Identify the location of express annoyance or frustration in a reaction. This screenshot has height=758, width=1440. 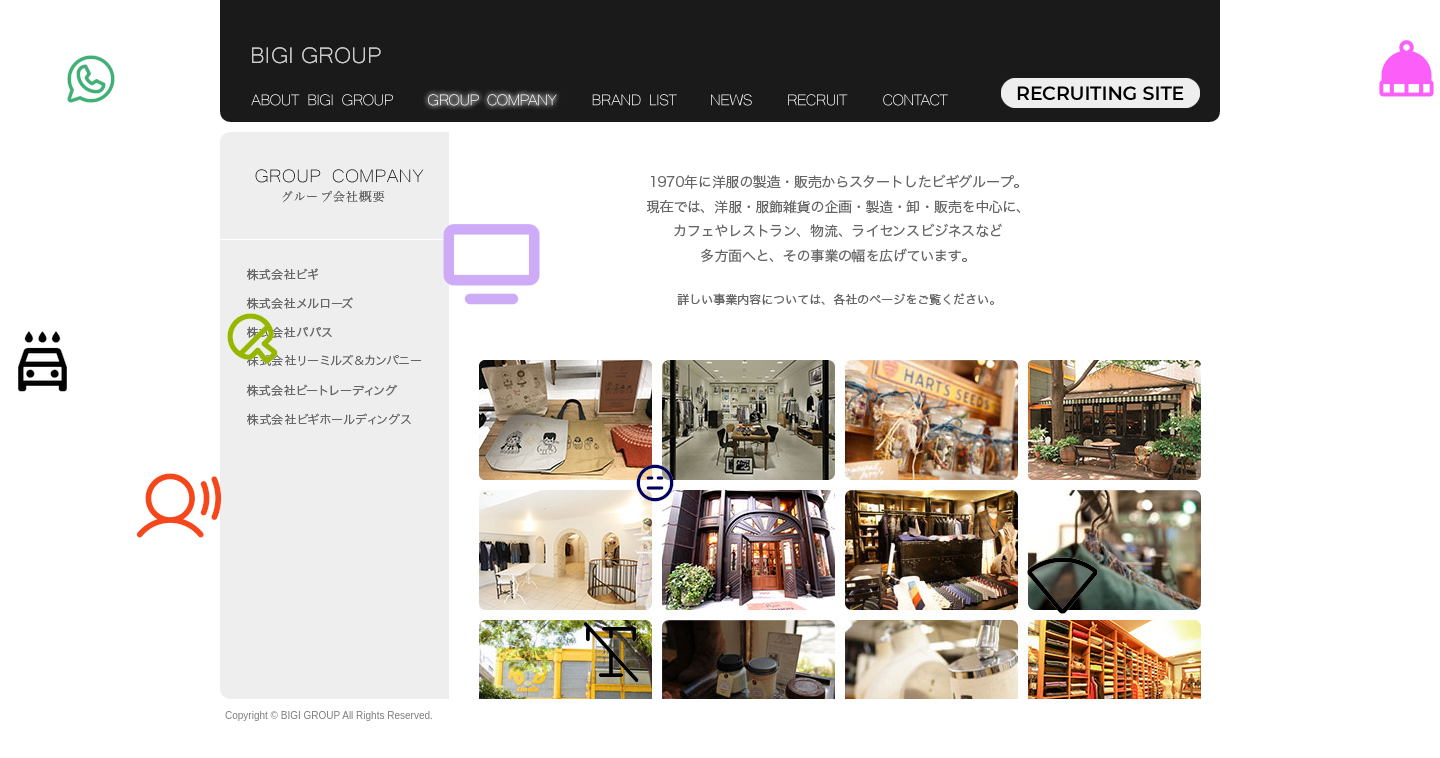
(655, 483).